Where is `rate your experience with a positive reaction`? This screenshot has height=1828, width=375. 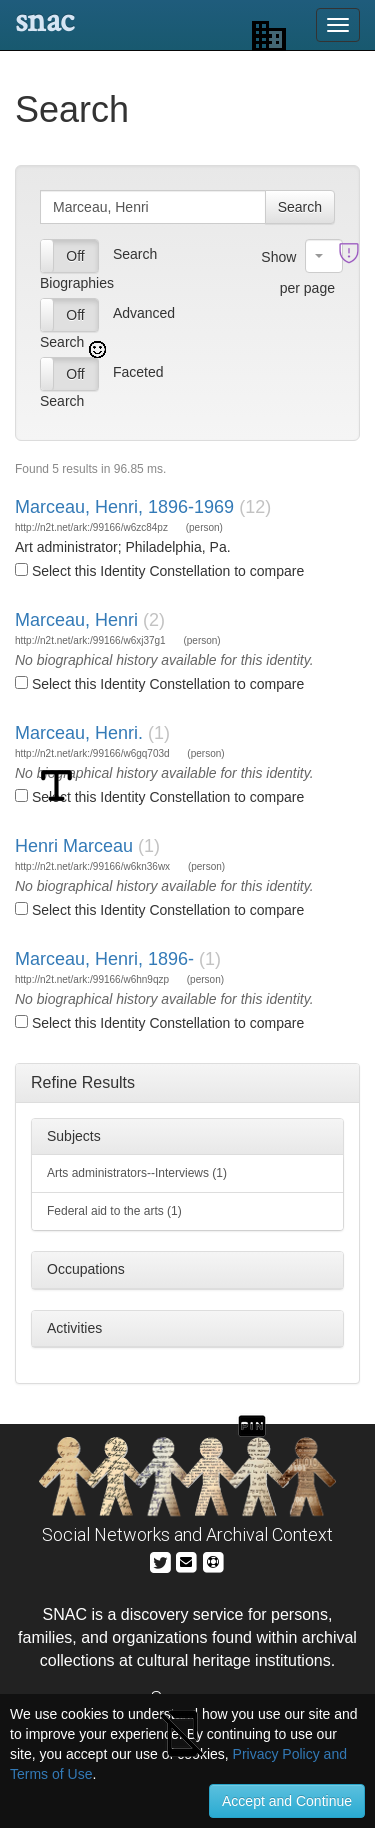 rate your experience with a positive reaction is located at coordinates (97, 349).